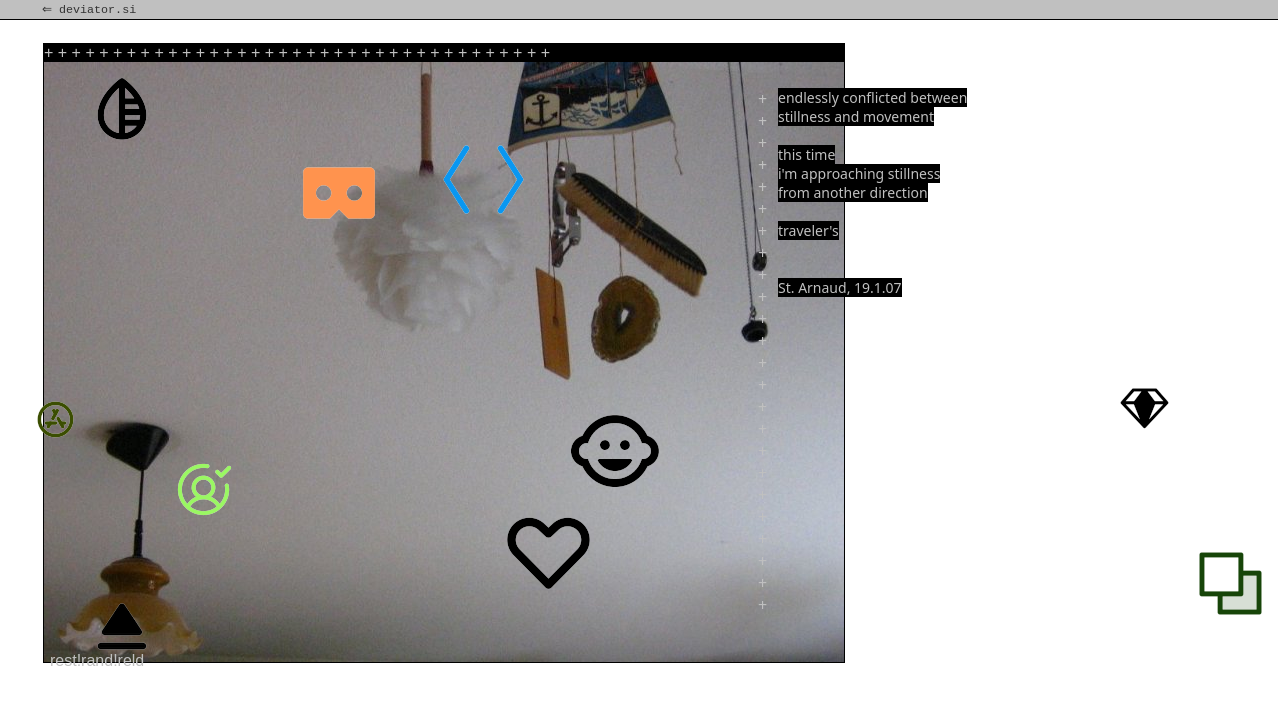 Image resolution: width=1278 pixels, height=720 pixels. What do you see at coordinates (122, 111) in the screenshot?
I see `adjust water or humidity level` at bounding box center [122, 111].